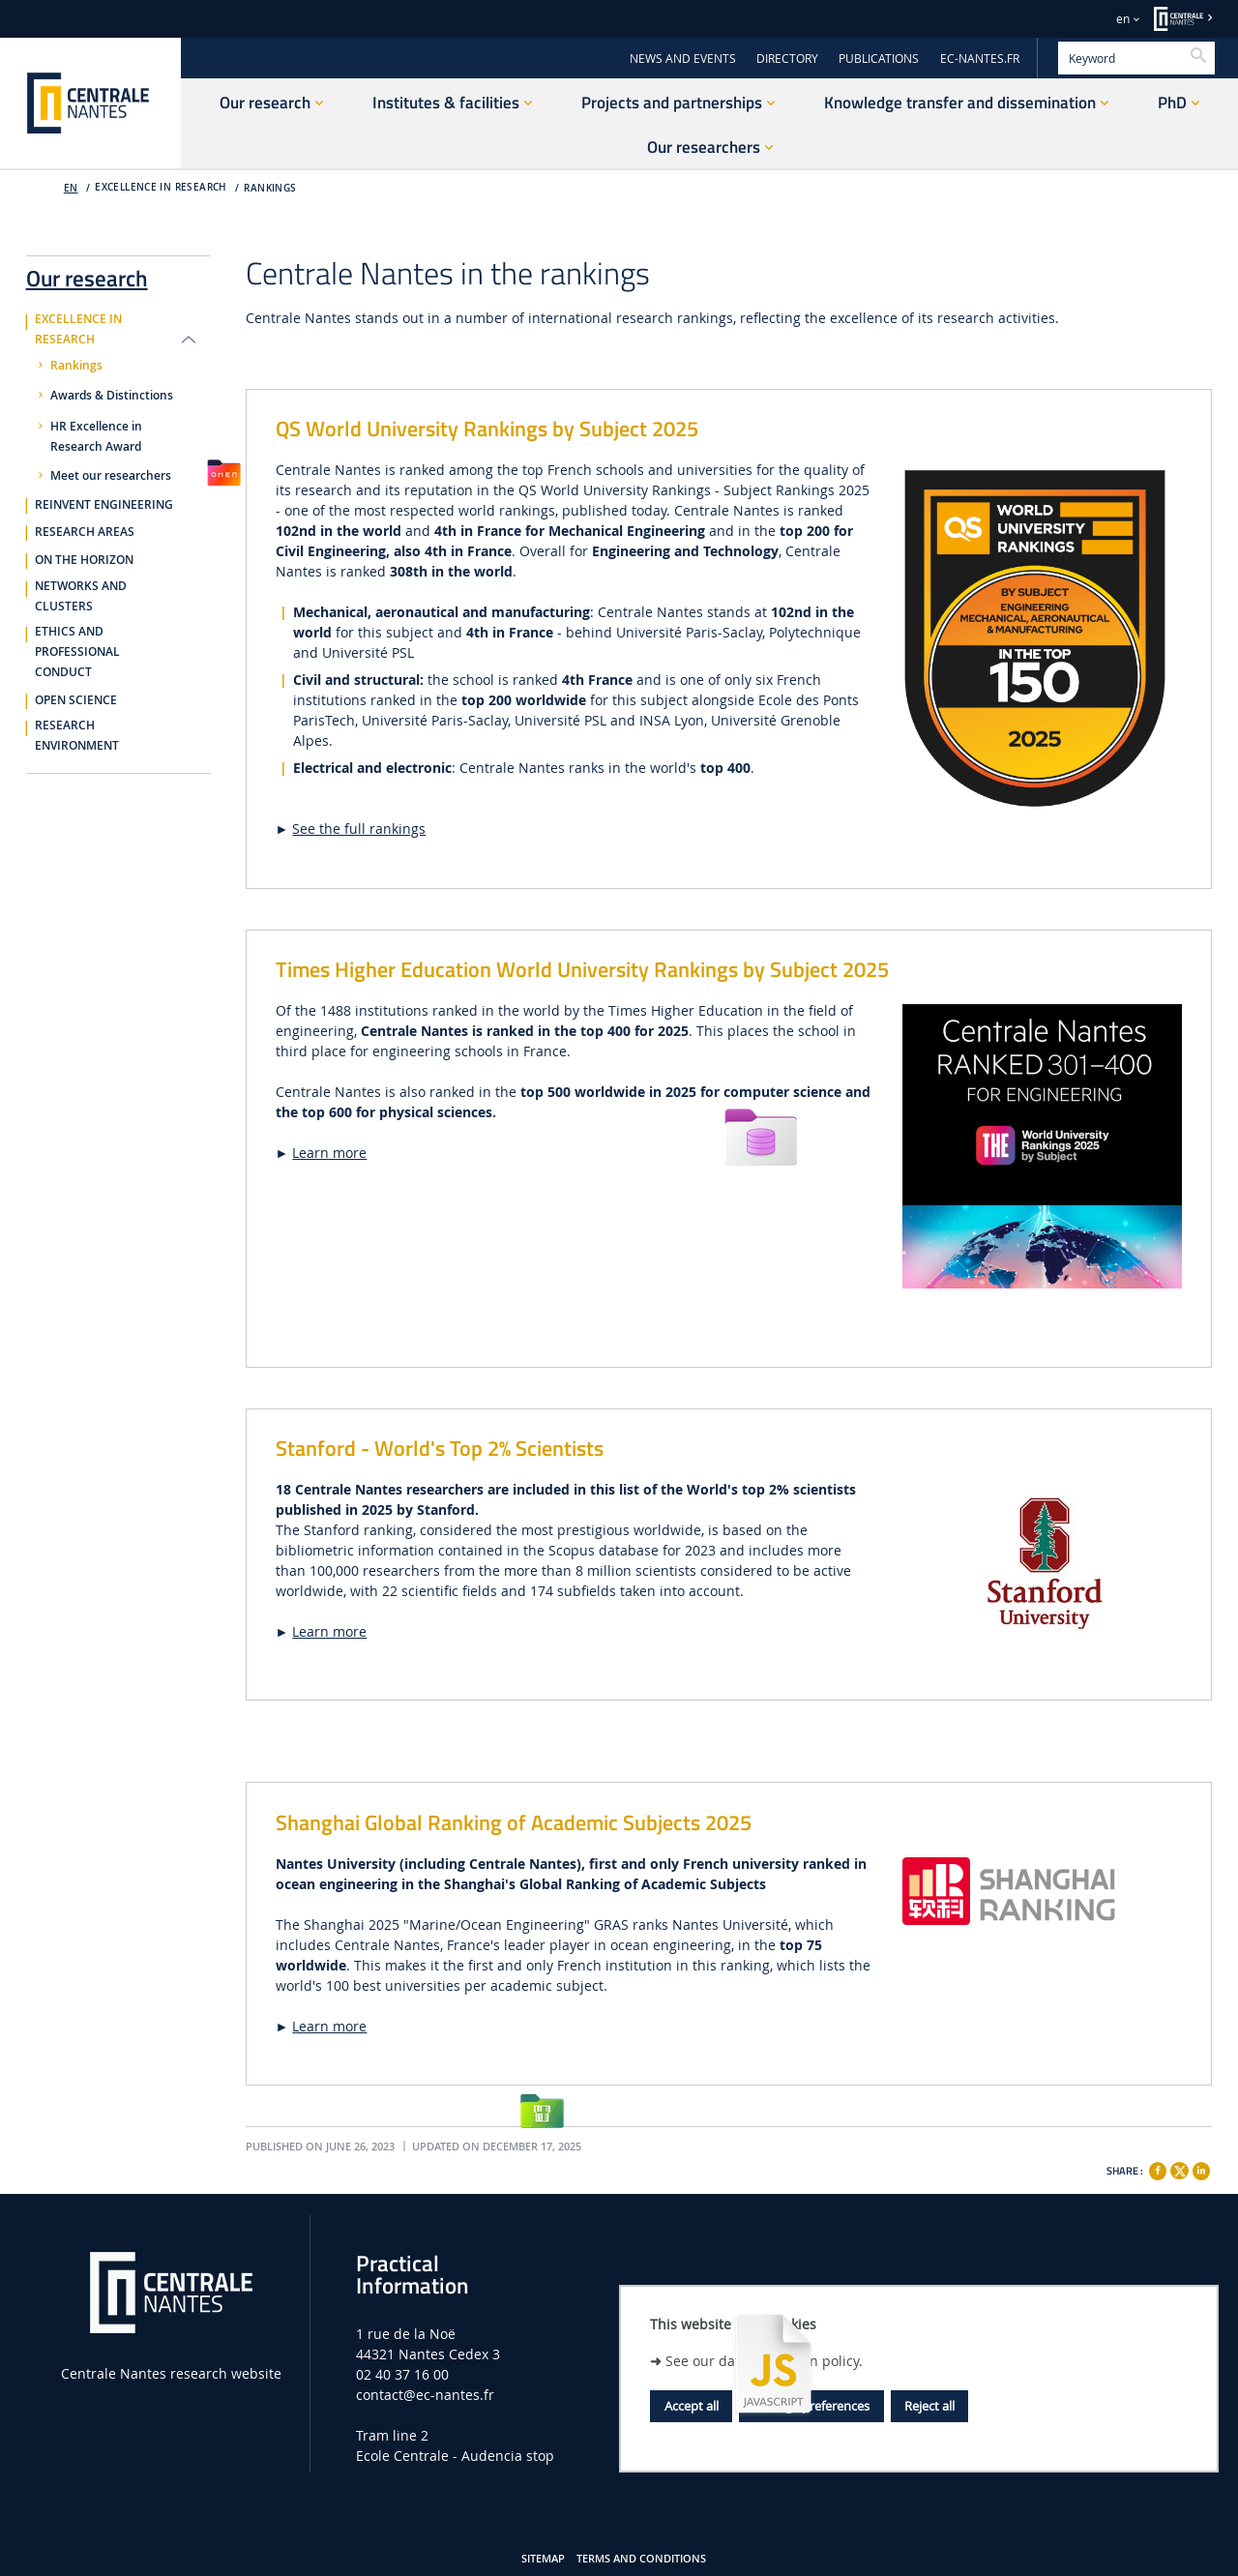  What do you see at coordinates (773, 2365) in the screenshot?
I see `a javascript source code file` at bounding box center [773, 2365].